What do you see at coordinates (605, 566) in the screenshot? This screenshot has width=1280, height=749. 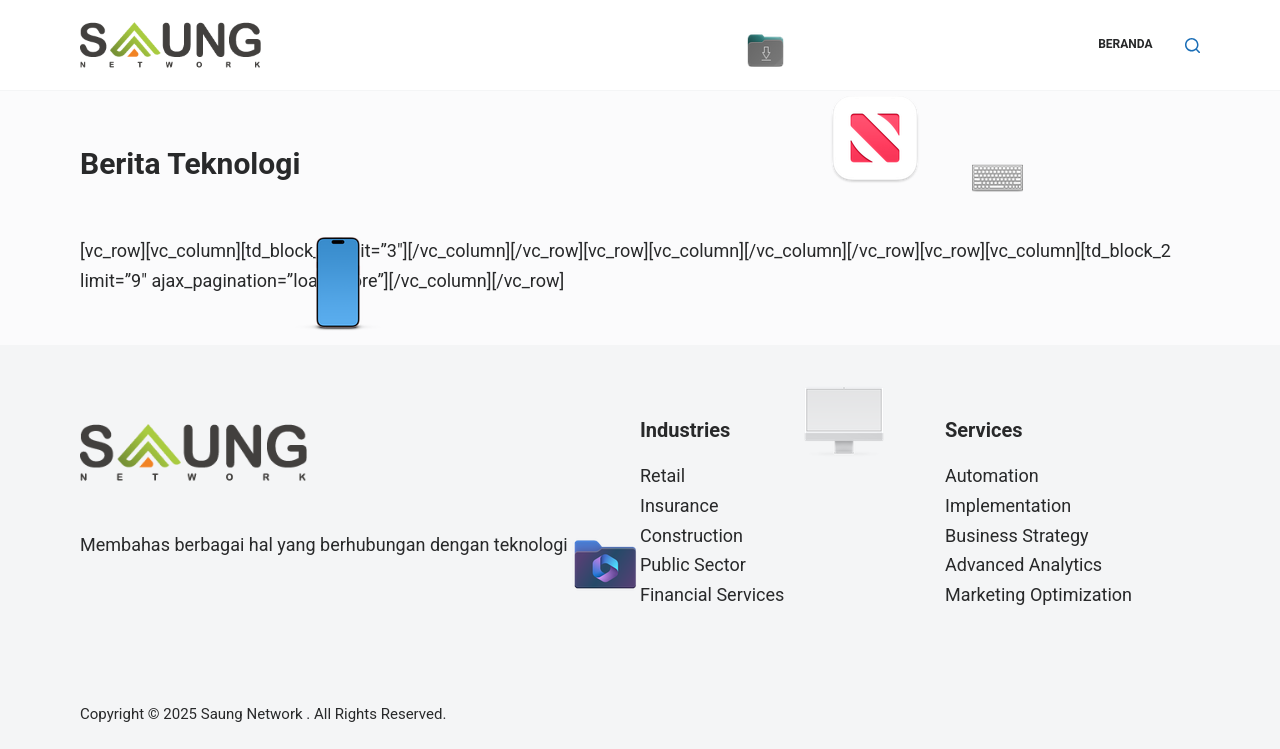 I see `open microsoft 365 files folder` at bounding box center [605, 566].